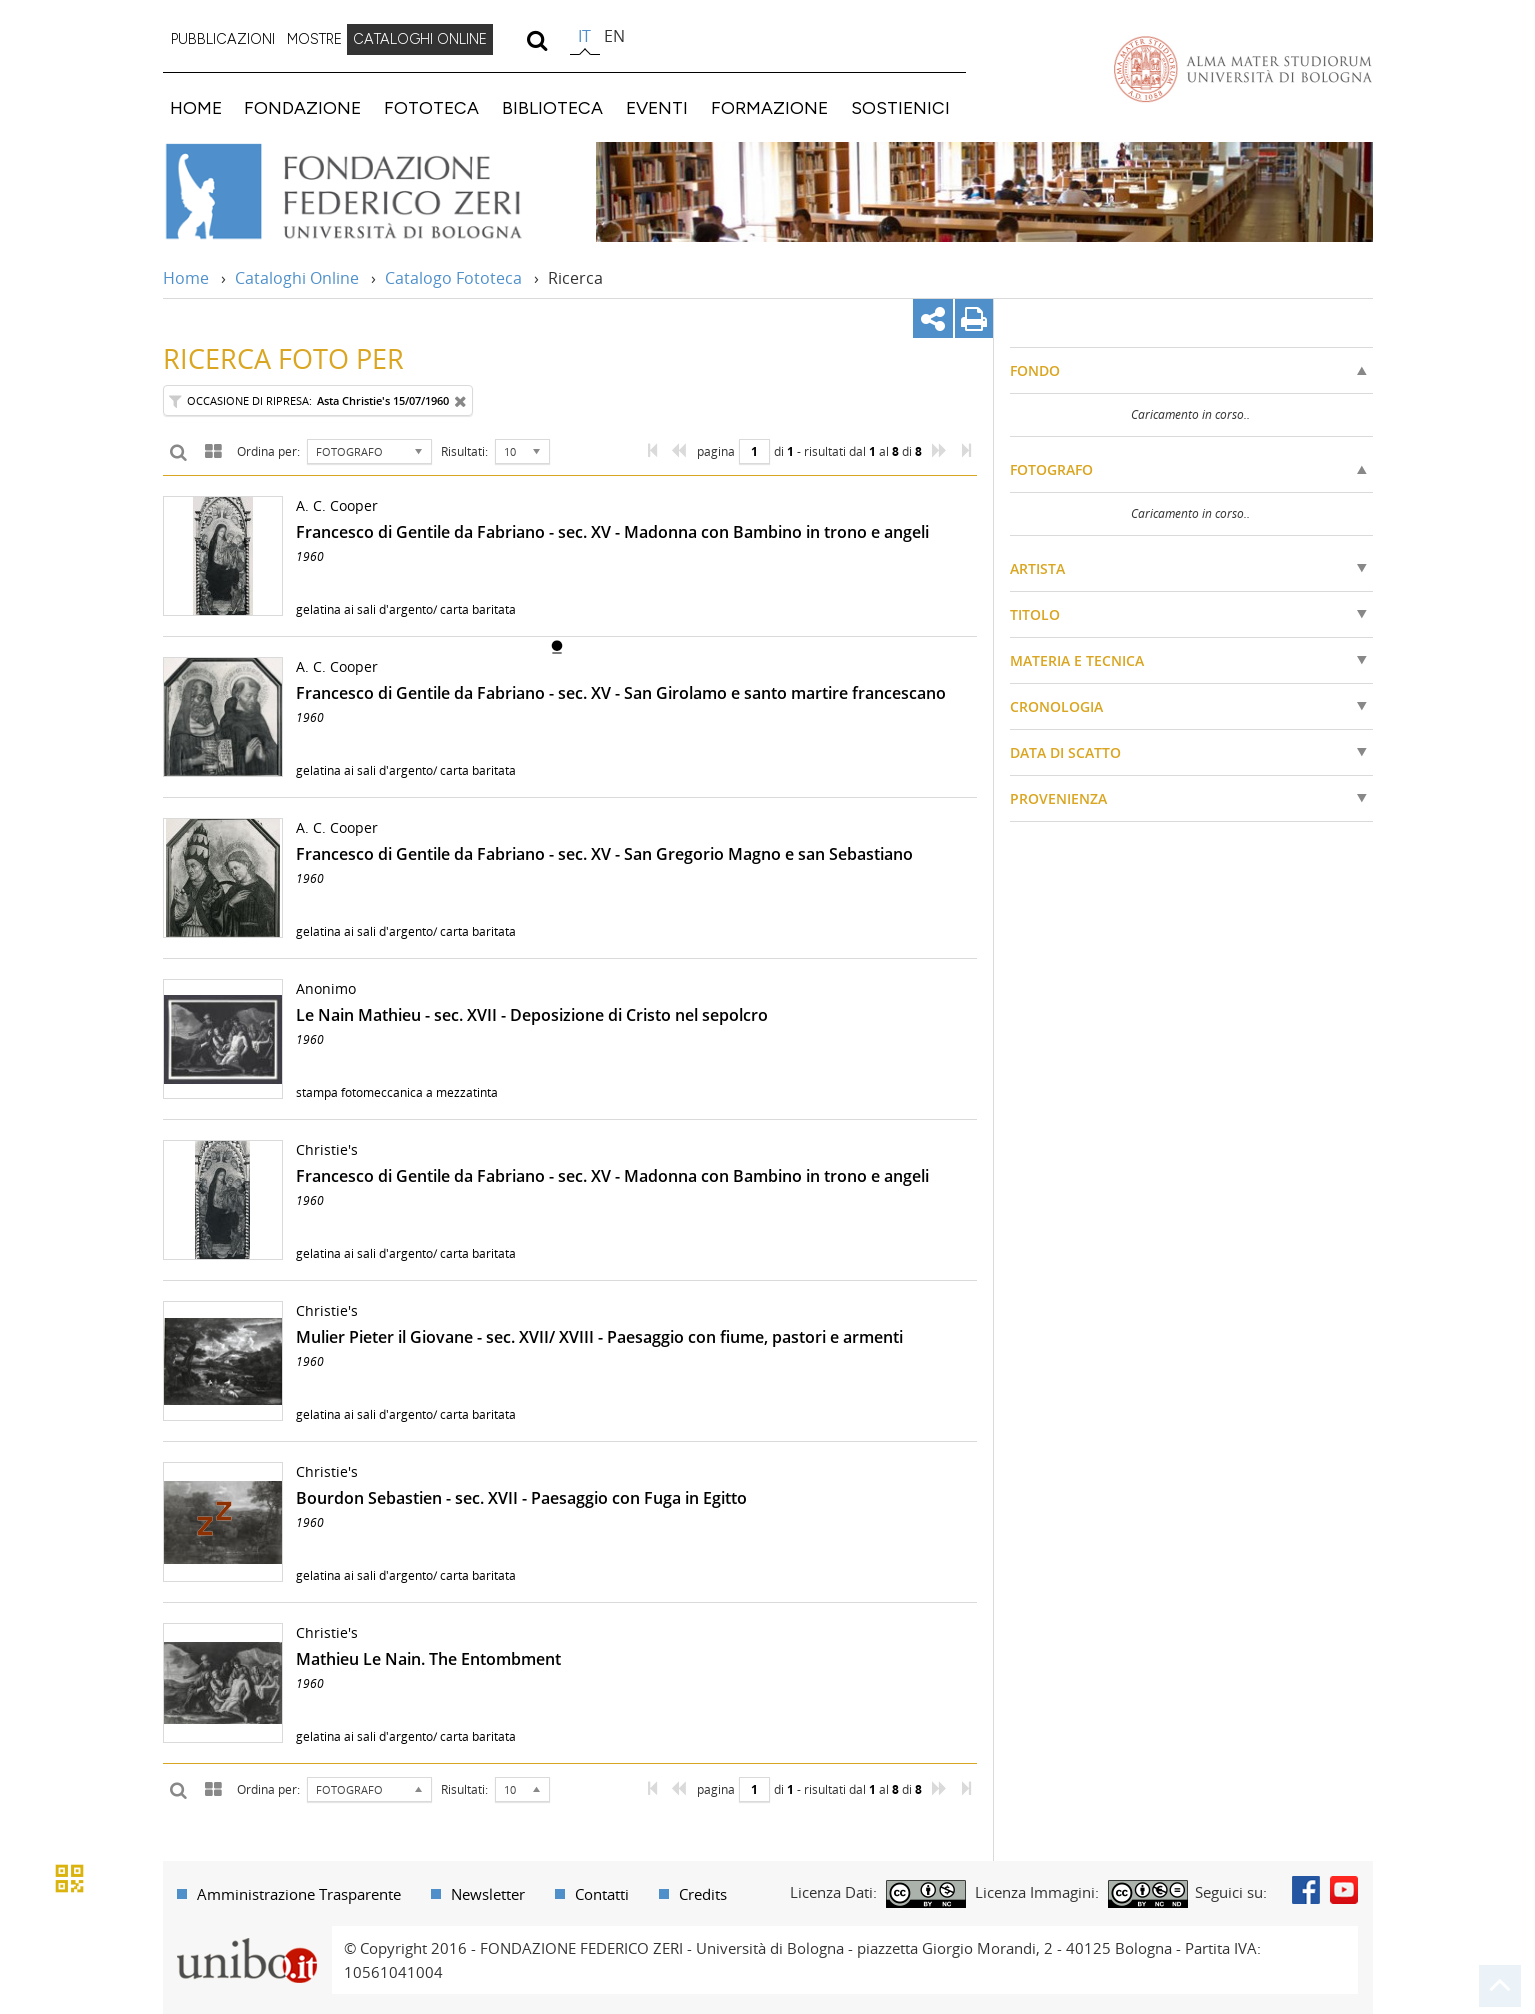  Describe the element at coordinates (214, 1518) in the screenshot. I see `indicates sleep or rest mode` at that location.